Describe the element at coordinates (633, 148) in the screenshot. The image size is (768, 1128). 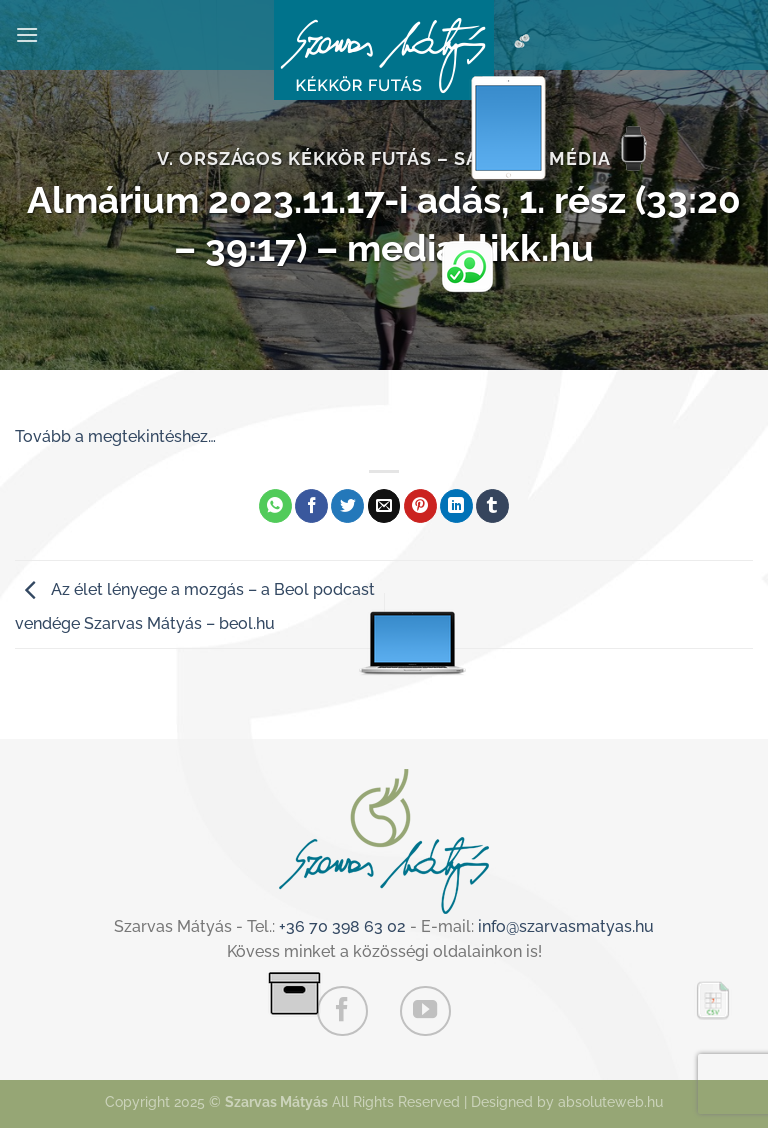
I see `apple watch device icon` at that location.